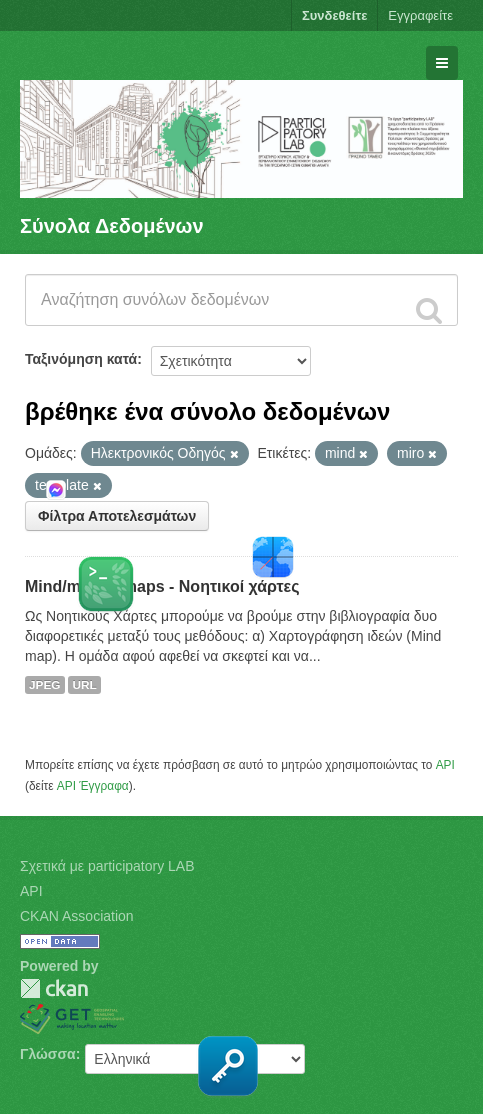 The height and width of the screenshot is (1114, 483). Describe the element at coordinates (228, 1066) in the screenshot. I see `open nextcloud password manager` at that location.